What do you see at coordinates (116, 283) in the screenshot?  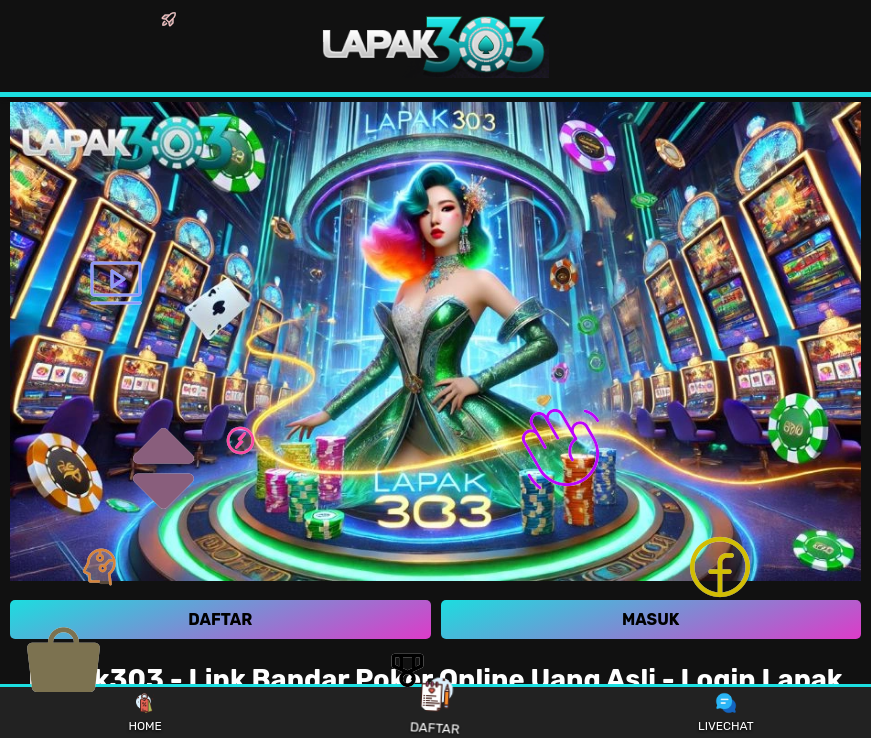 I see `play or watch a video` at bounding box center [116, 283].